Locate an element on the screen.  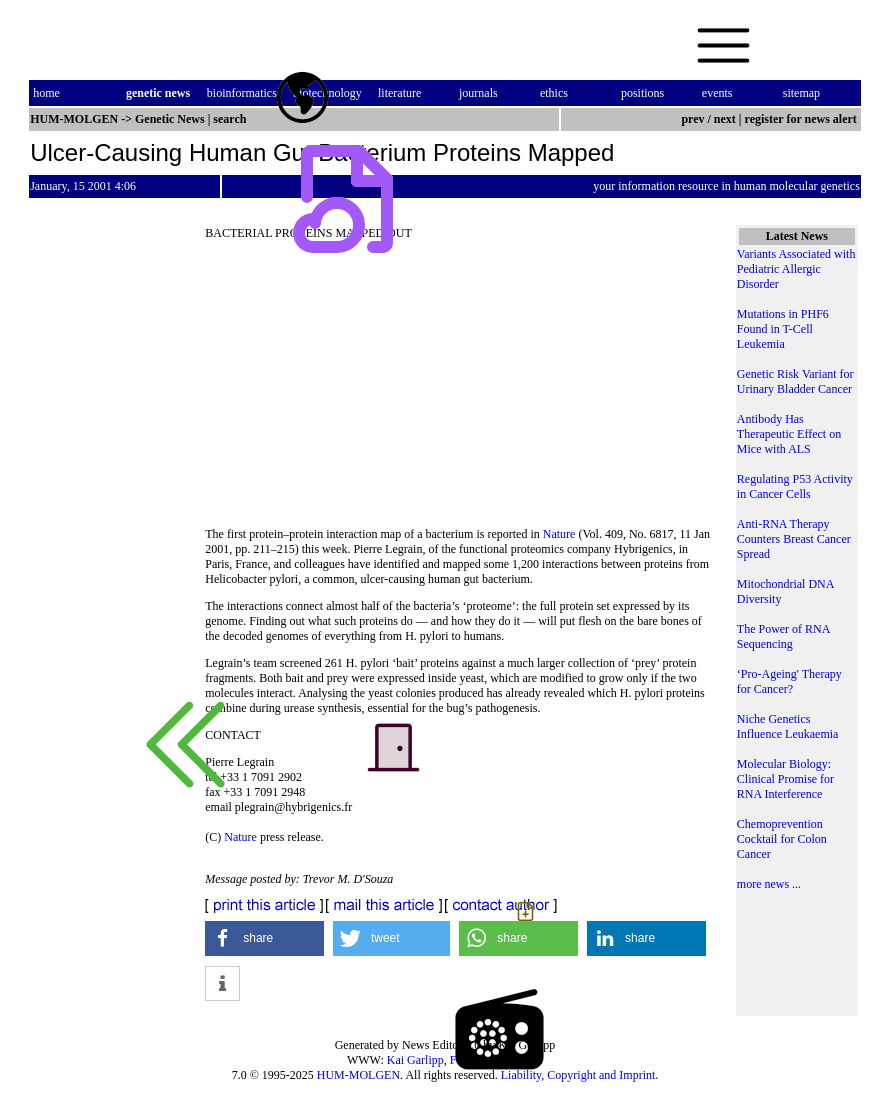
open radio or audio streaming is located at coordinates (499, 1028).